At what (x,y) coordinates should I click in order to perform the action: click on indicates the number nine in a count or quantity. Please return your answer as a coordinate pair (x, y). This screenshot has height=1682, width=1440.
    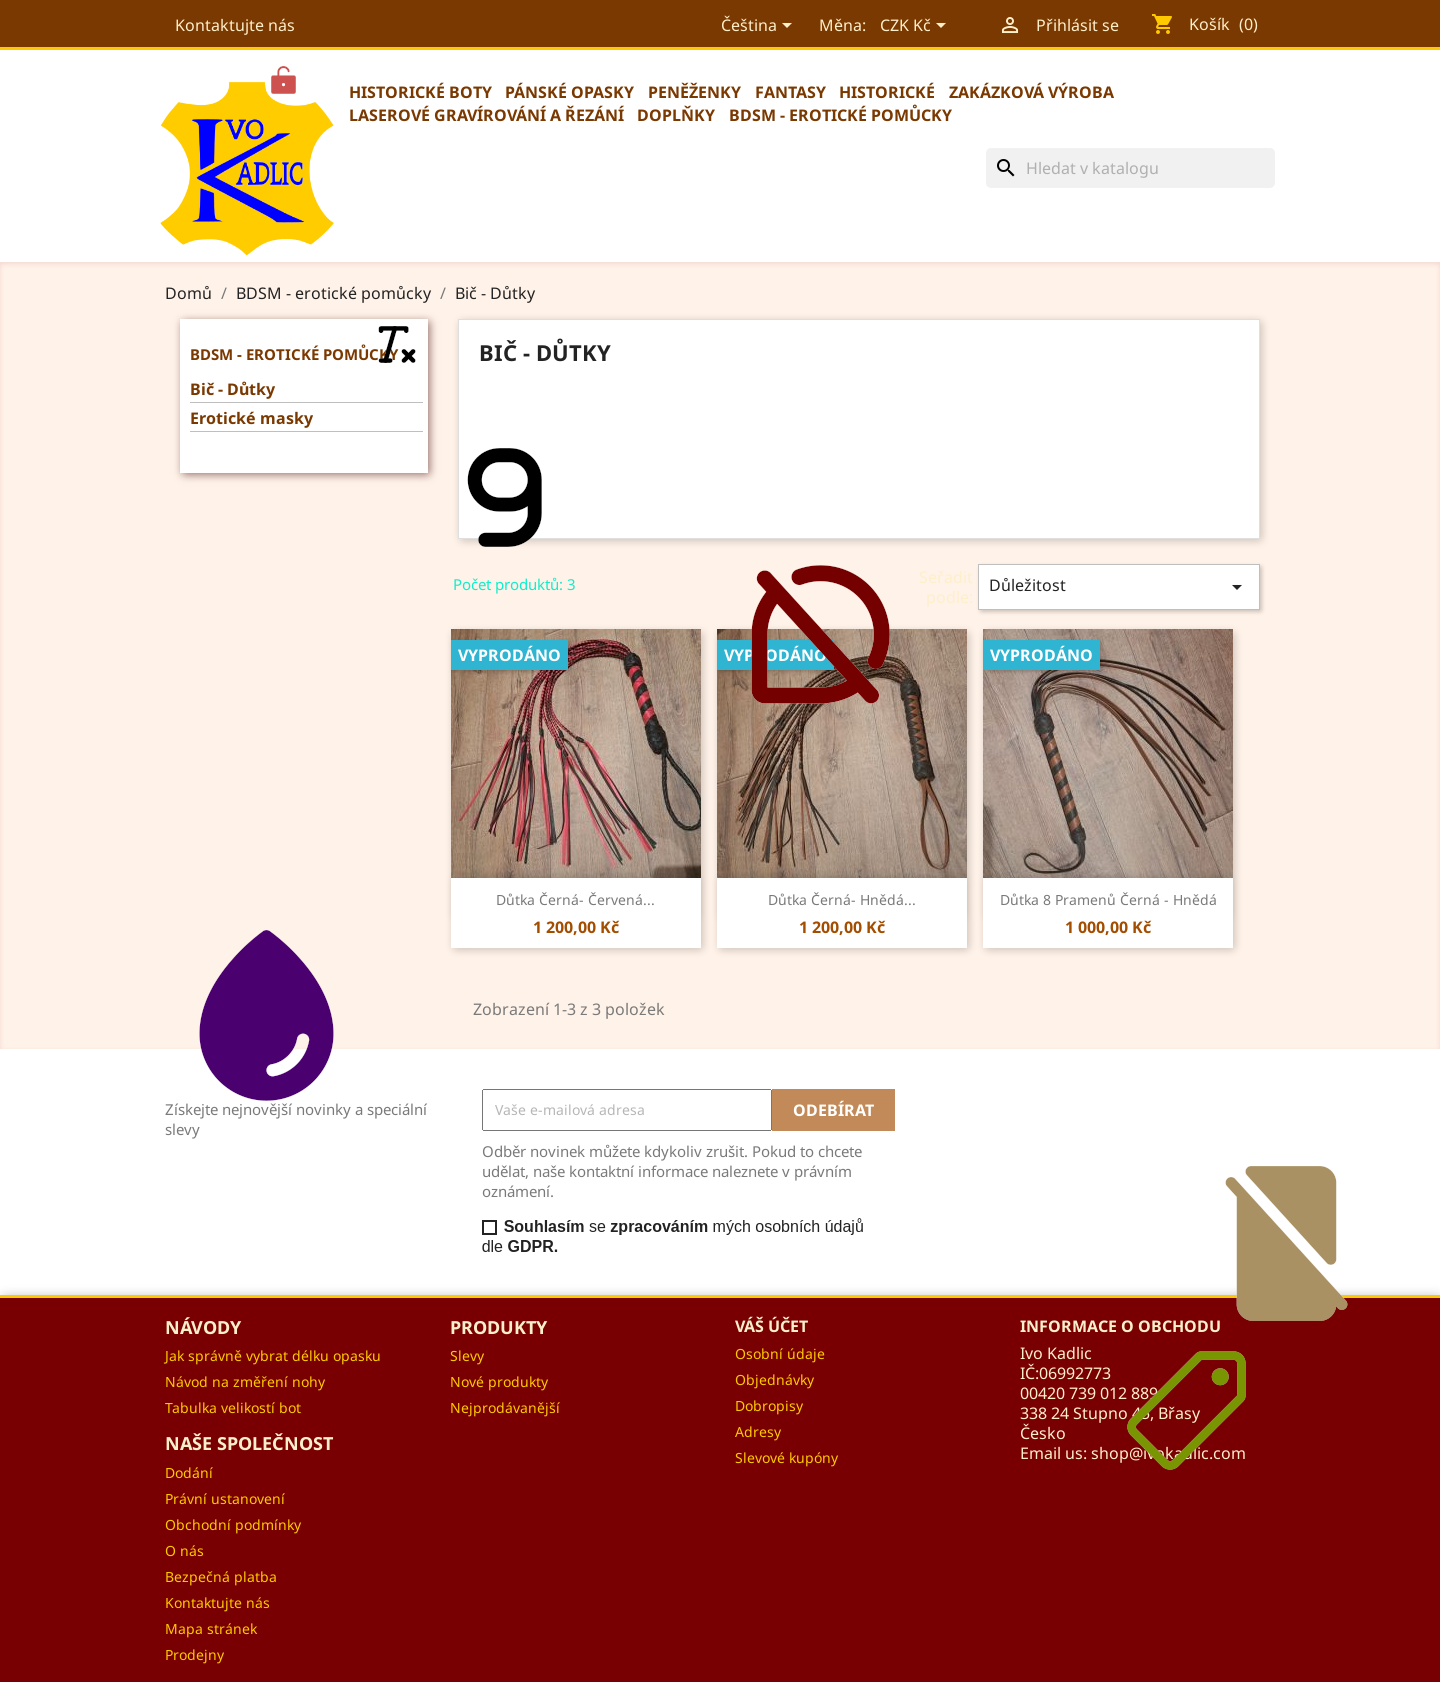
    Looking at the image, I should click on (506, 497).